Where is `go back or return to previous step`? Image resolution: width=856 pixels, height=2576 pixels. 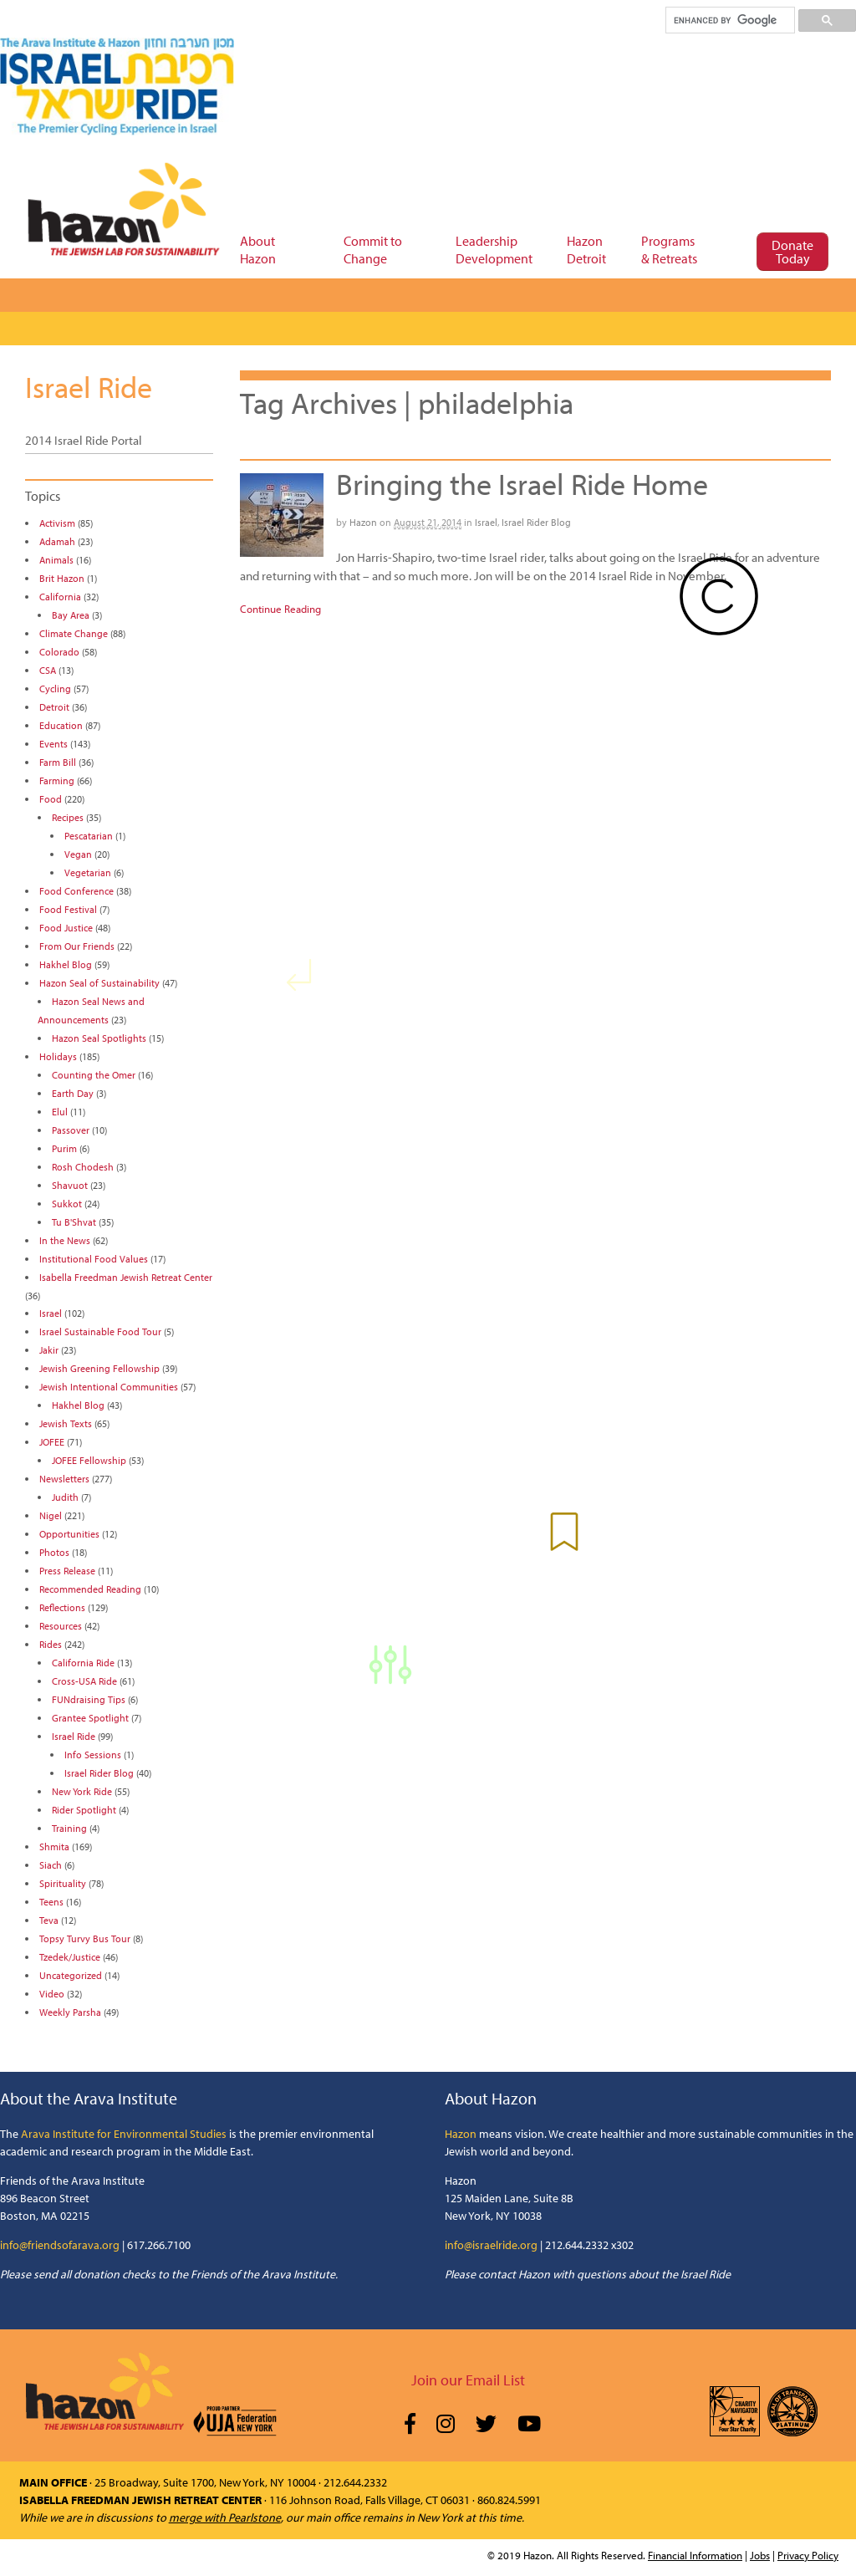 go back or return to previous step is located at coordinates (300, 975).